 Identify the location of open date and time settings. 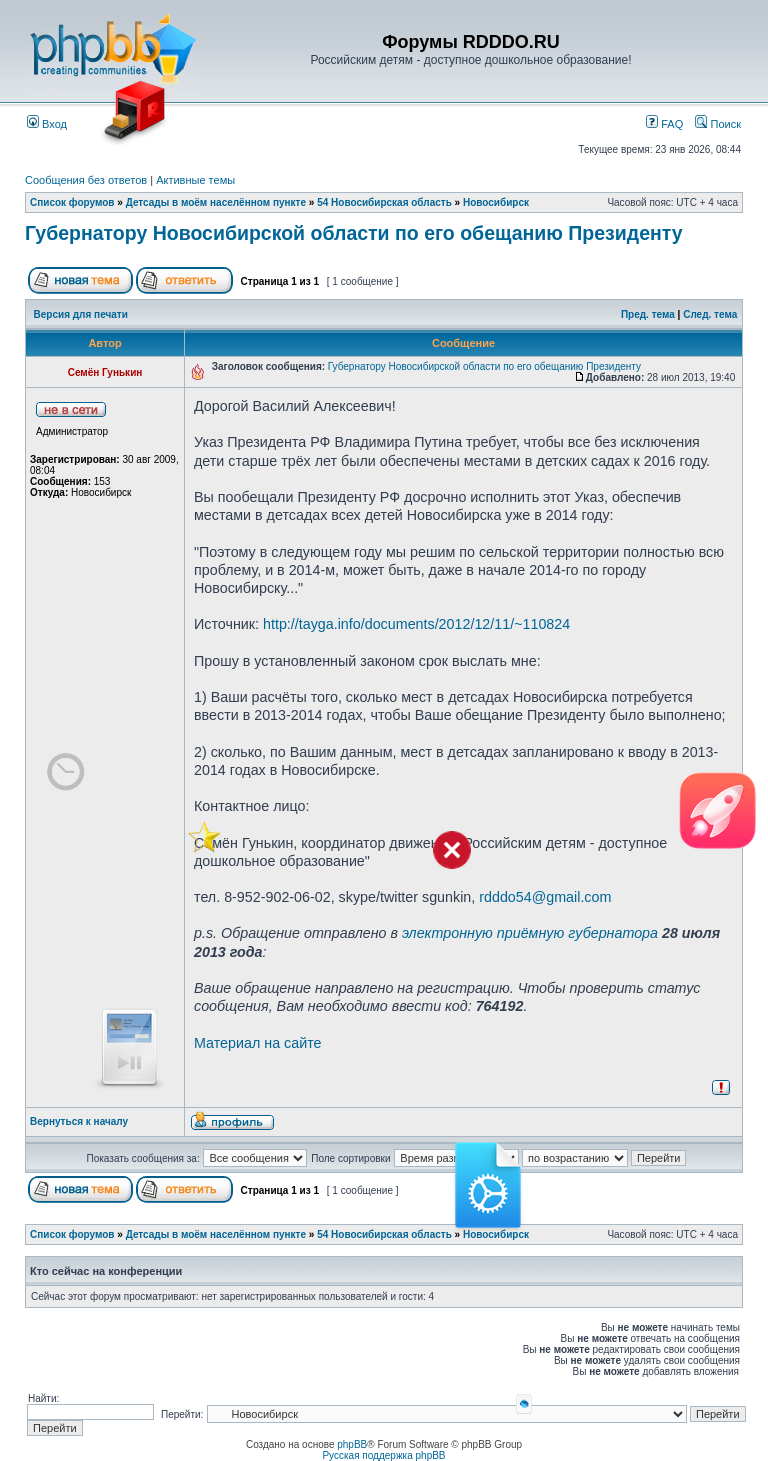
(67, 773).